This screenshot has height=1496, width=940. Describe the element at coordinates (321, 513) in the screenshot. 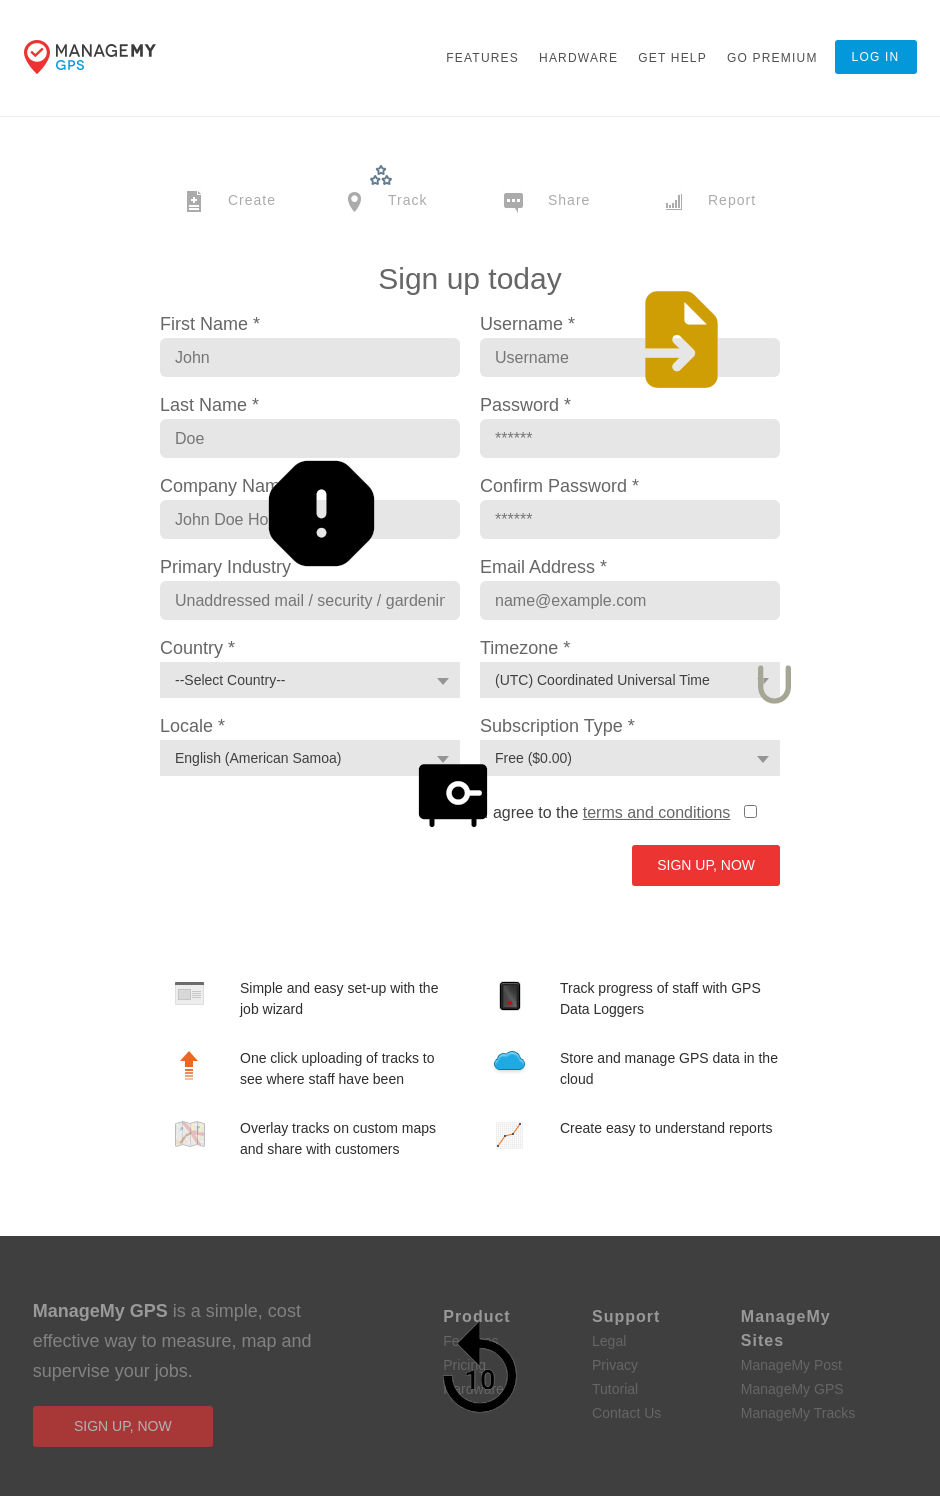

I see `indicates a critical error or warning` at that location.